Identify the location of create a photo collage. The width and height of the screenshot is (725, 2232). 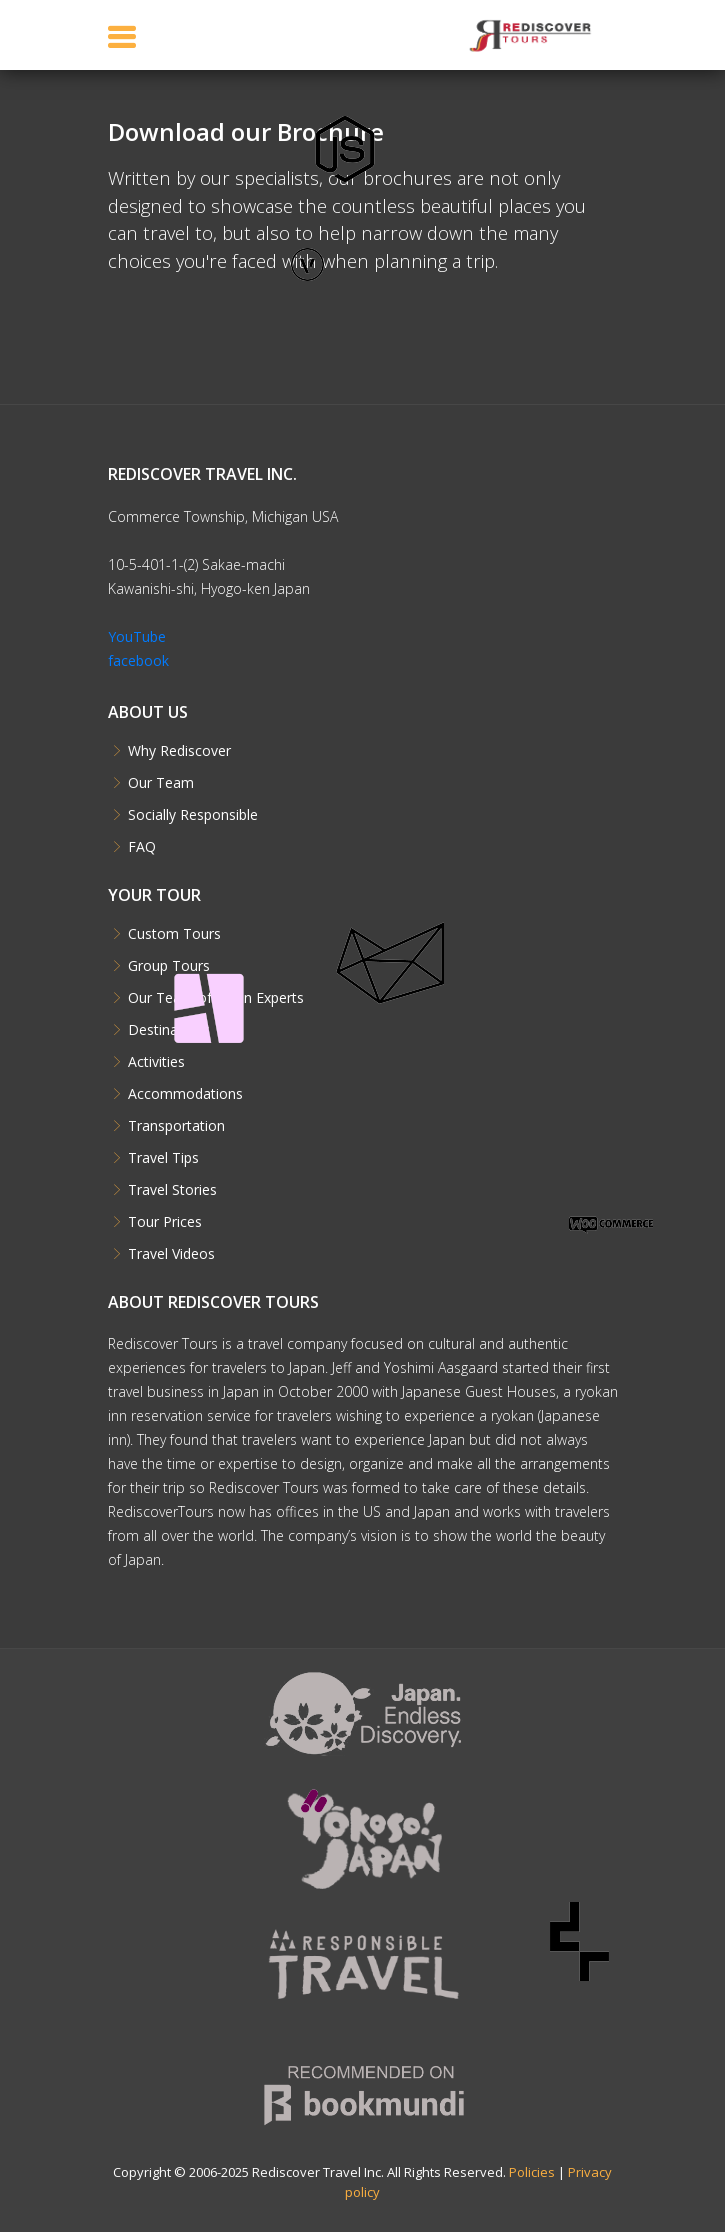
(209, 1008).